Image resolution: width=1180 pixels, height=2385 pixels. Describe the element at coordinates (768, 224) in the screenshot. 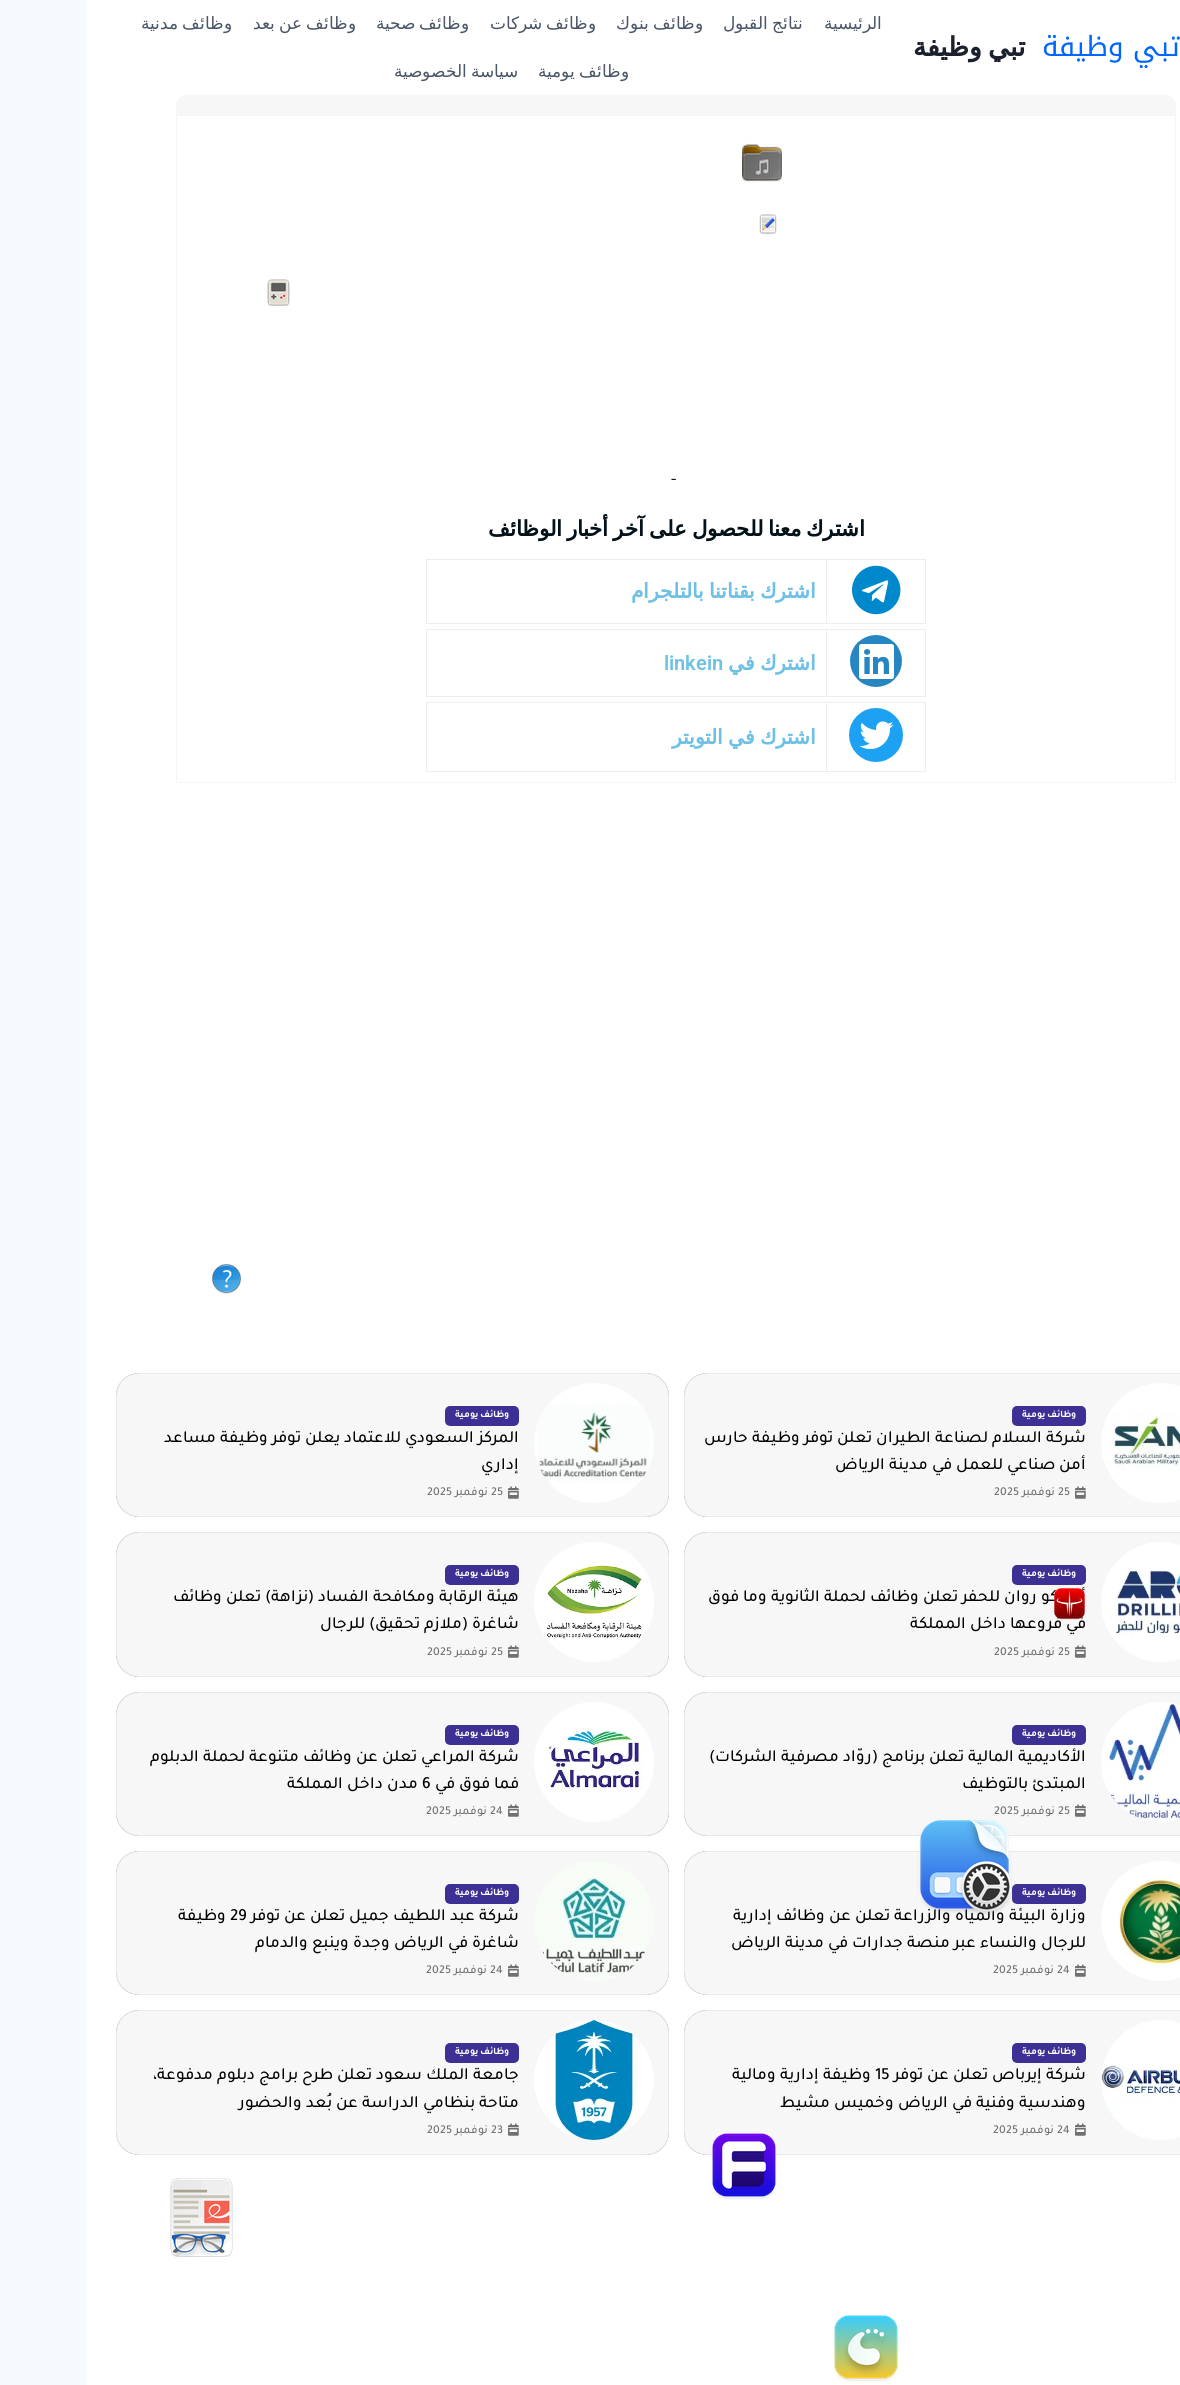

I see `open gedit text editor` at that location.